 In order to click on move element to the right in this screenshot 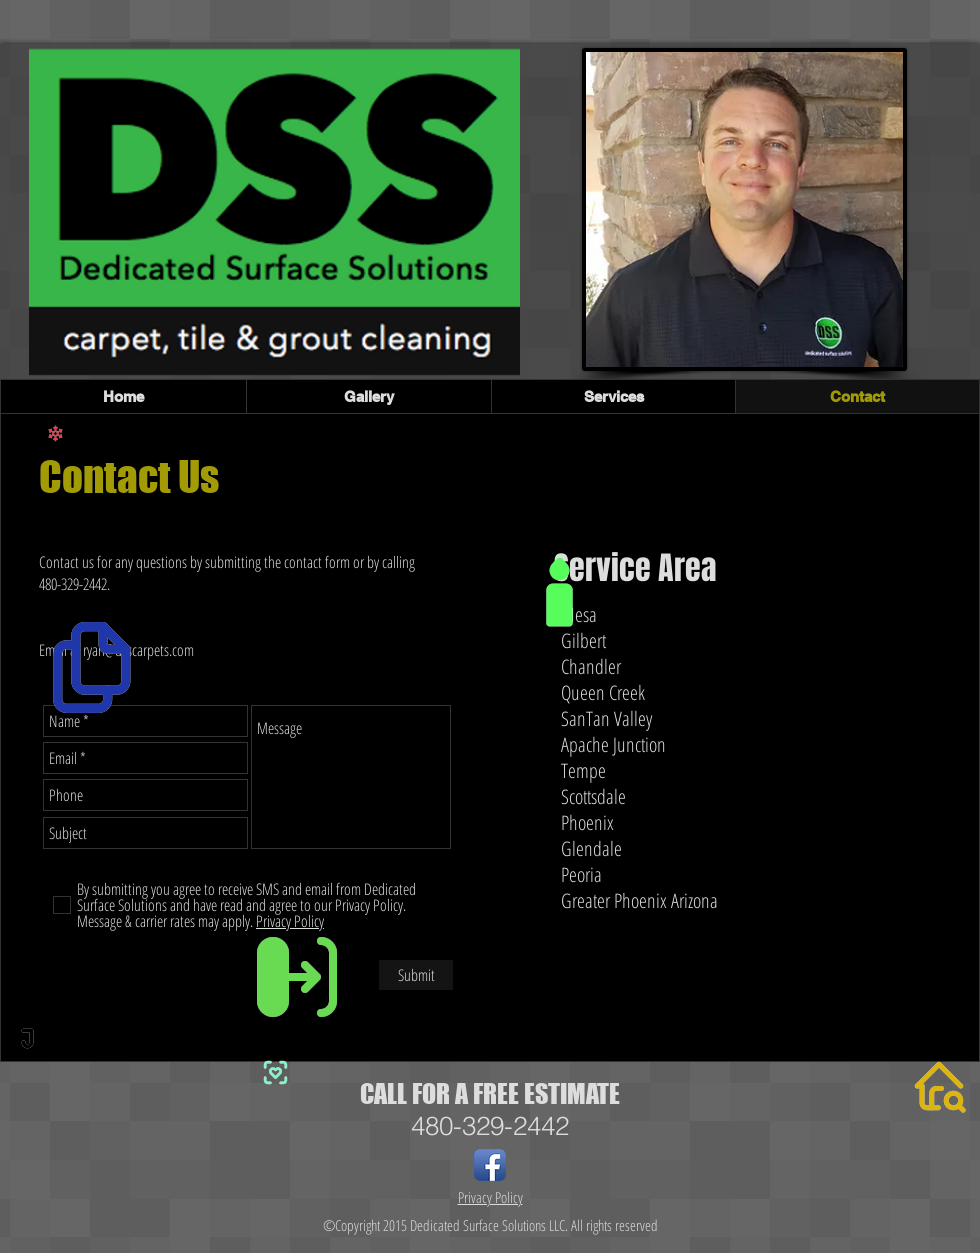, I will do `click(297, 977)`.